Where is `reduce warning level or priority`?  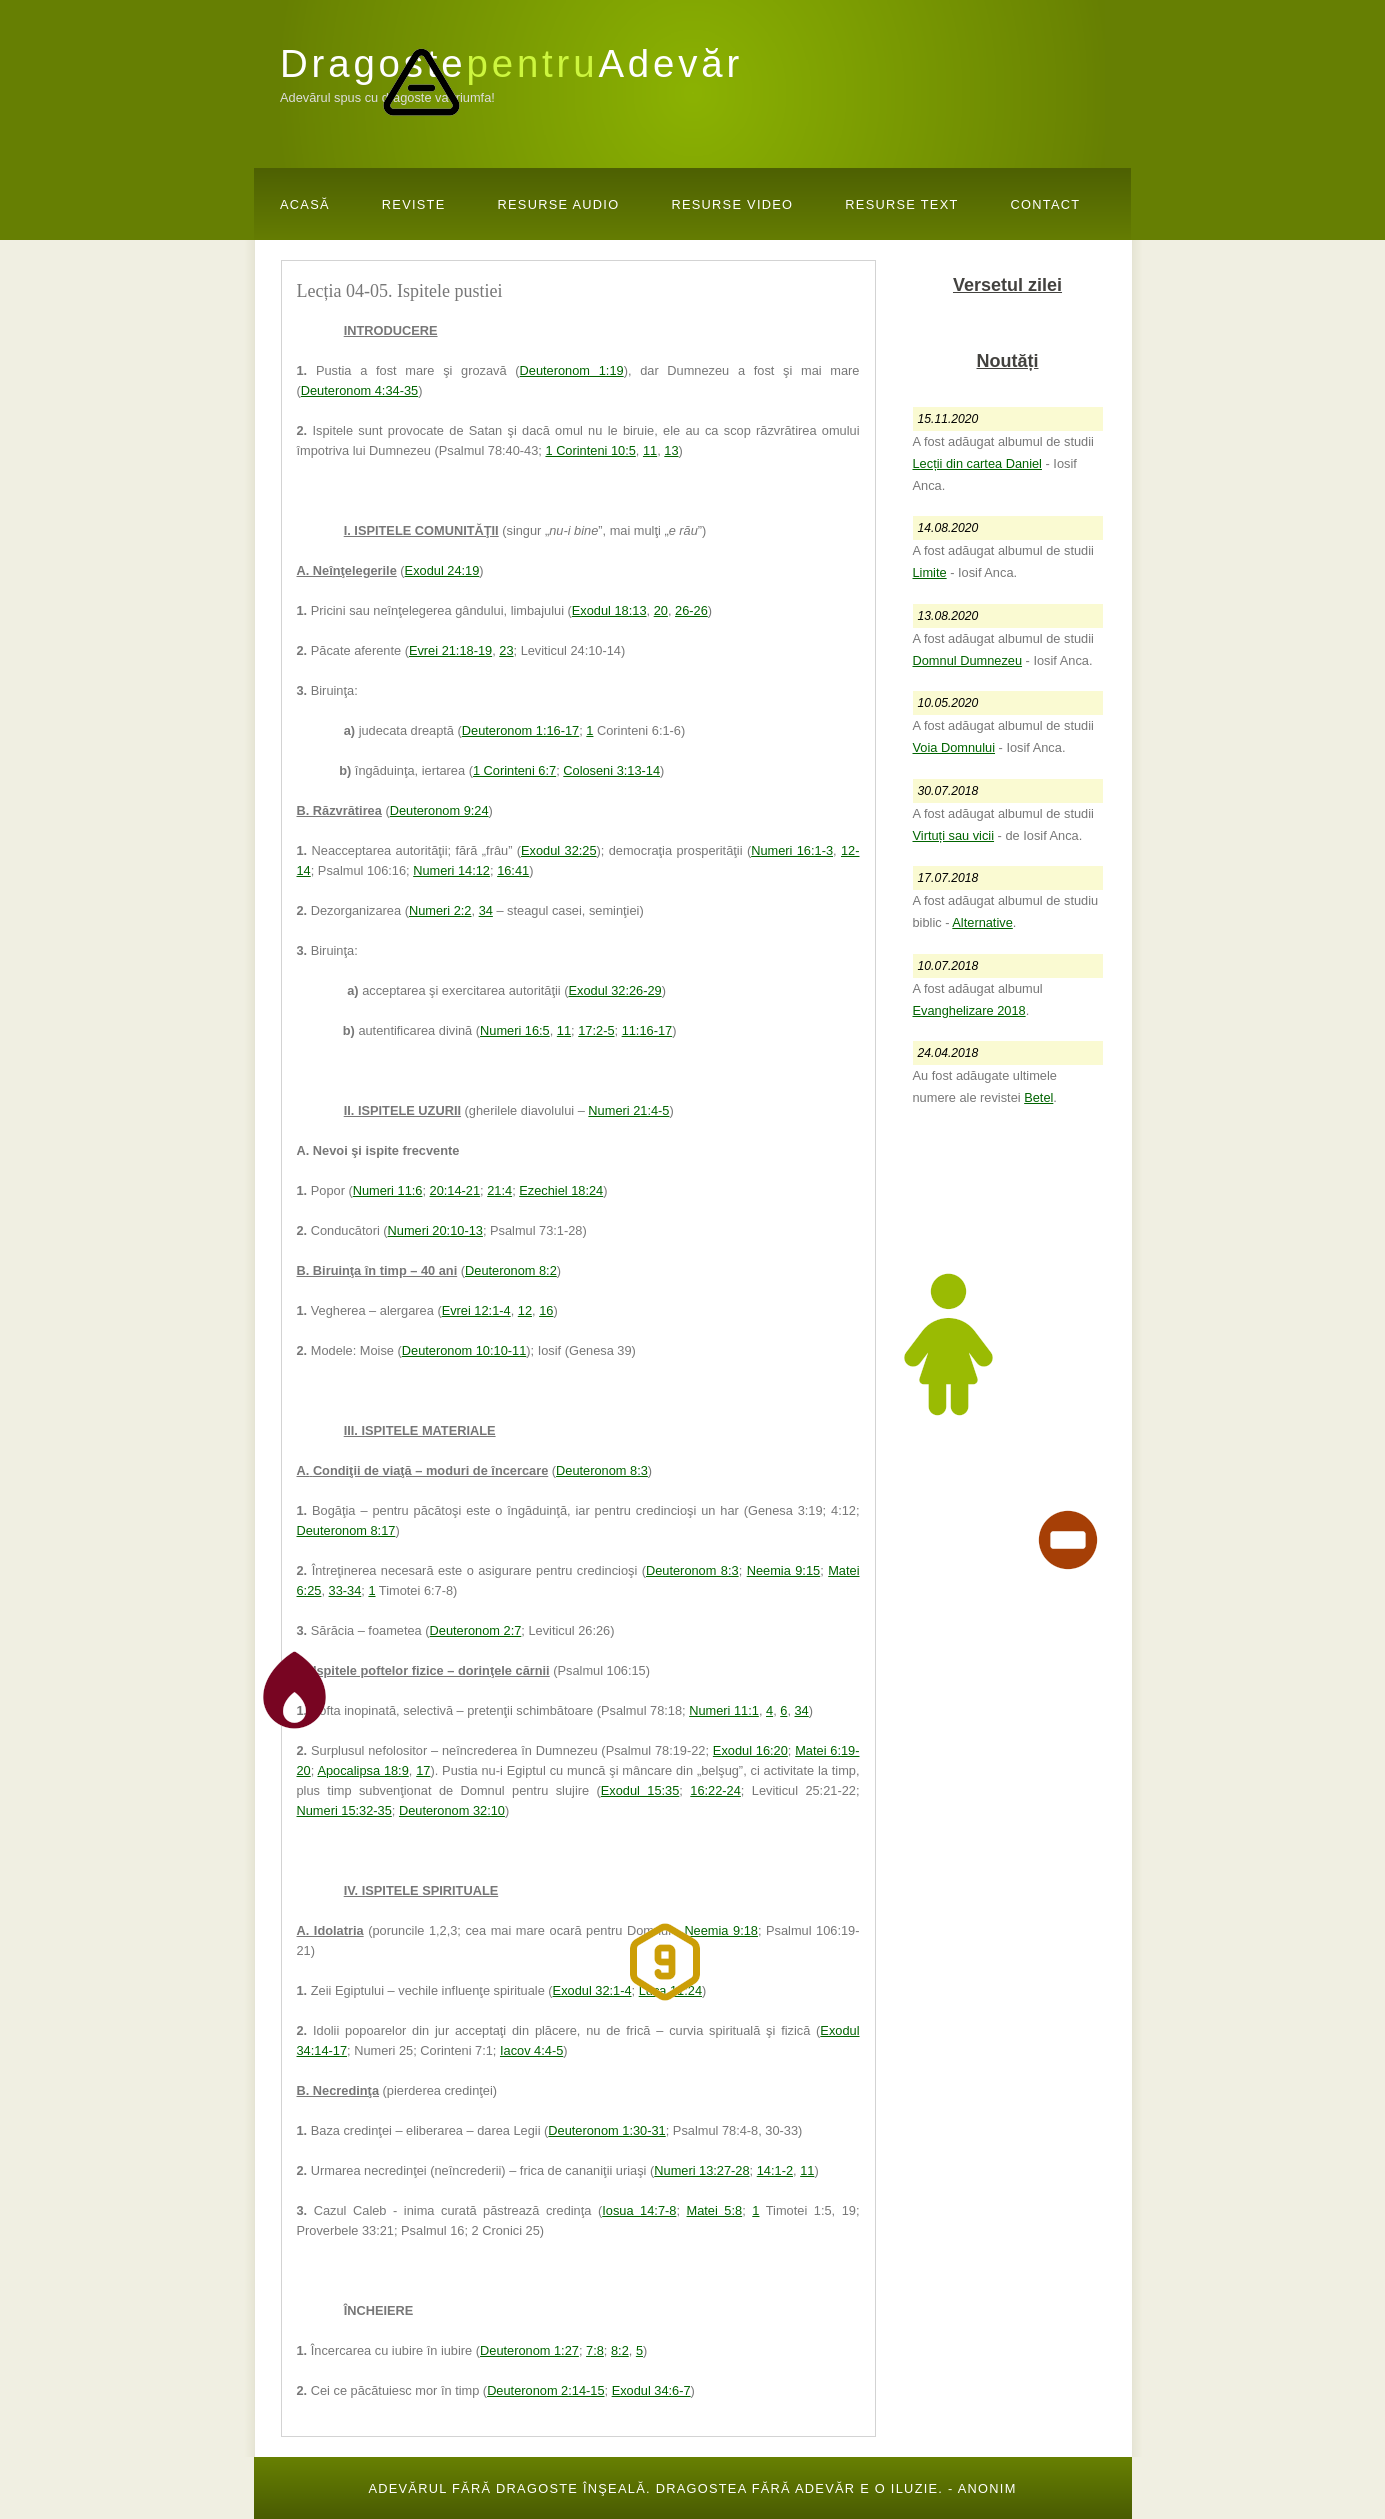 reduce warning level or priority is located at coordinates (421, 84).